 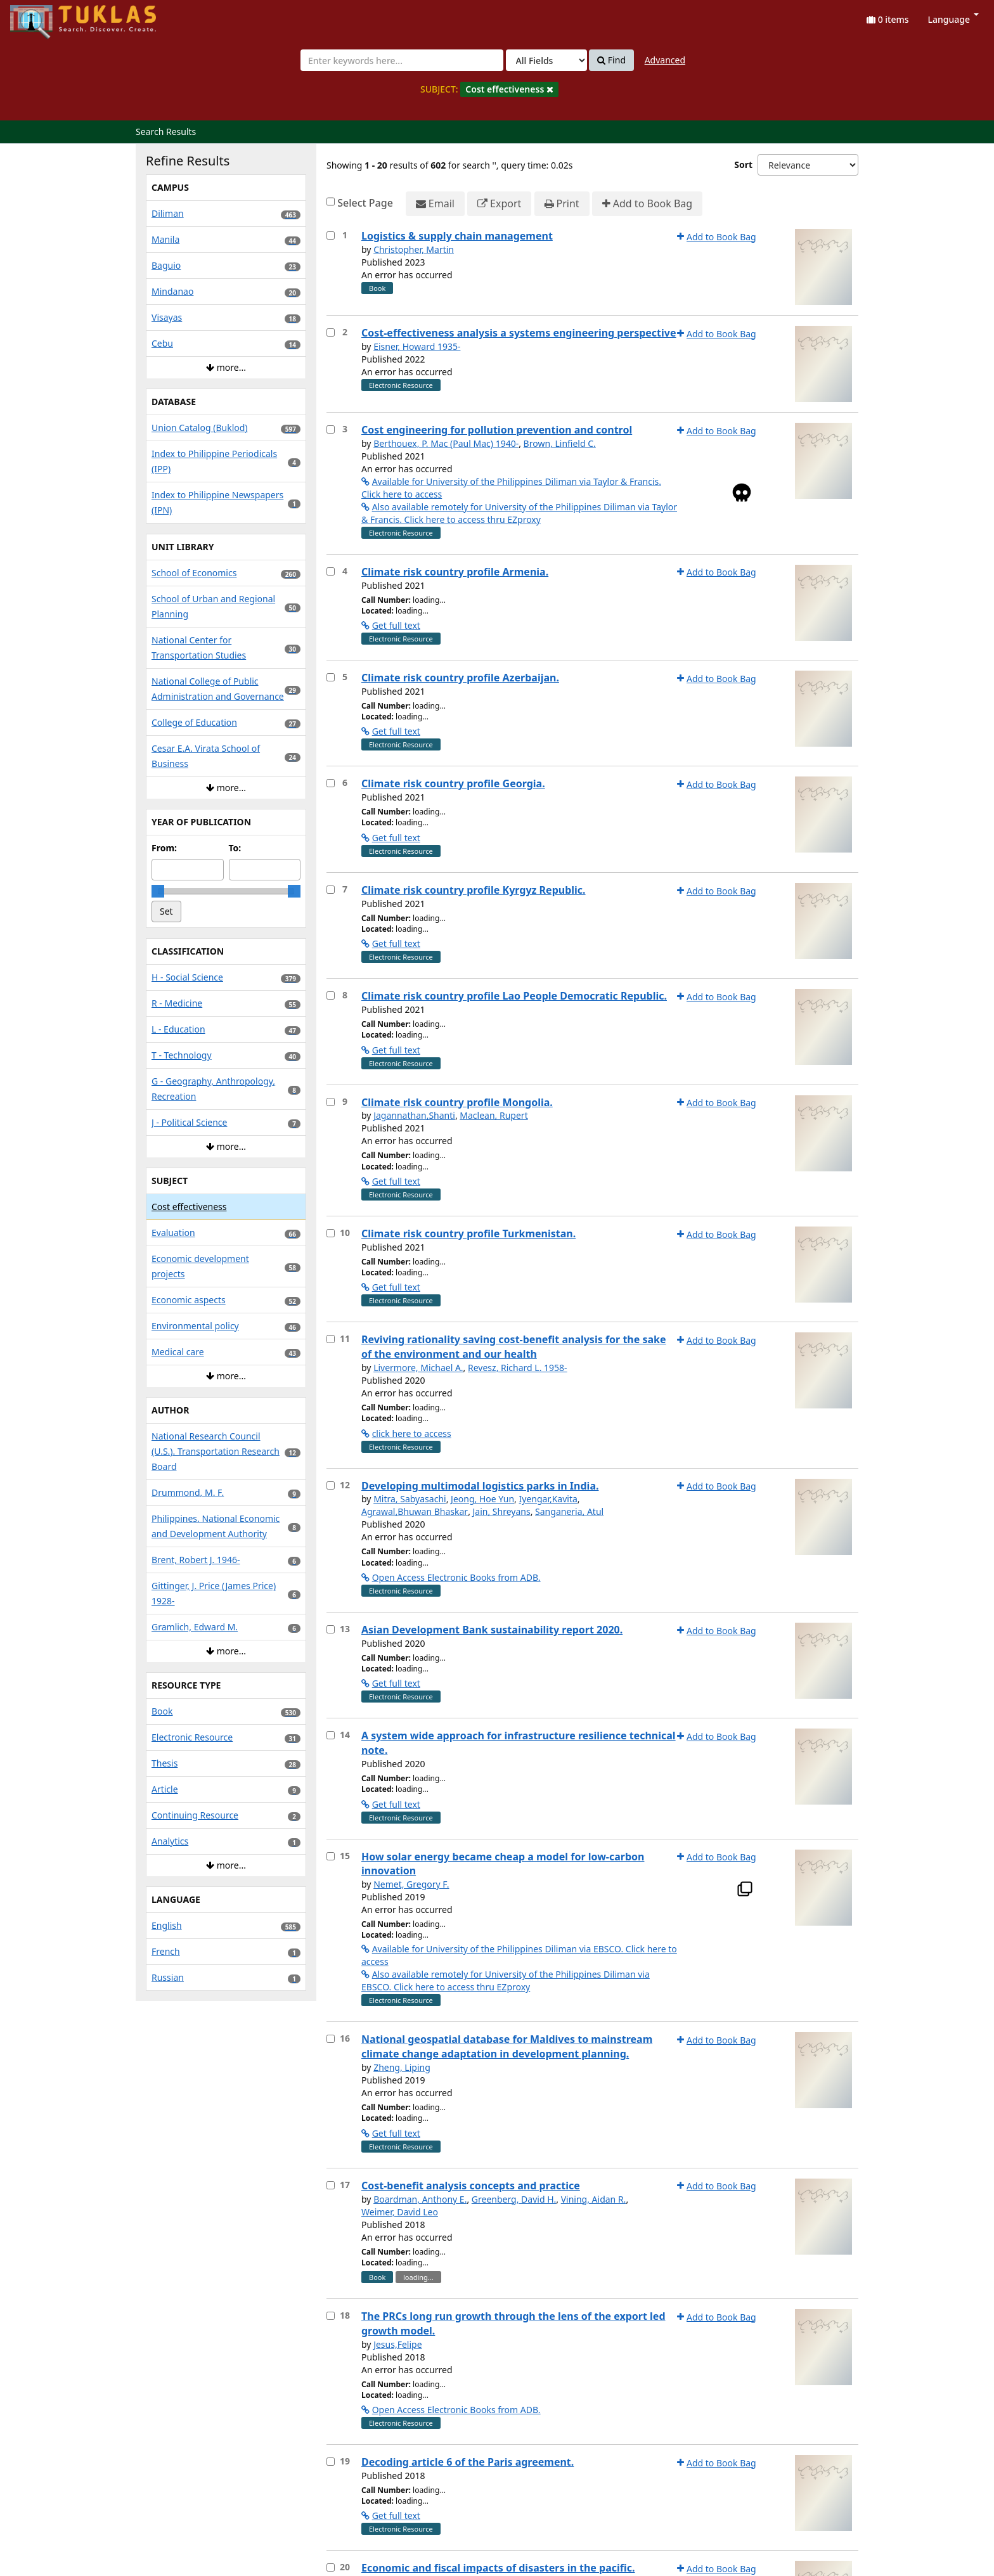 I want to click on indicates danger or fatal error, so click(x=742, y=493).